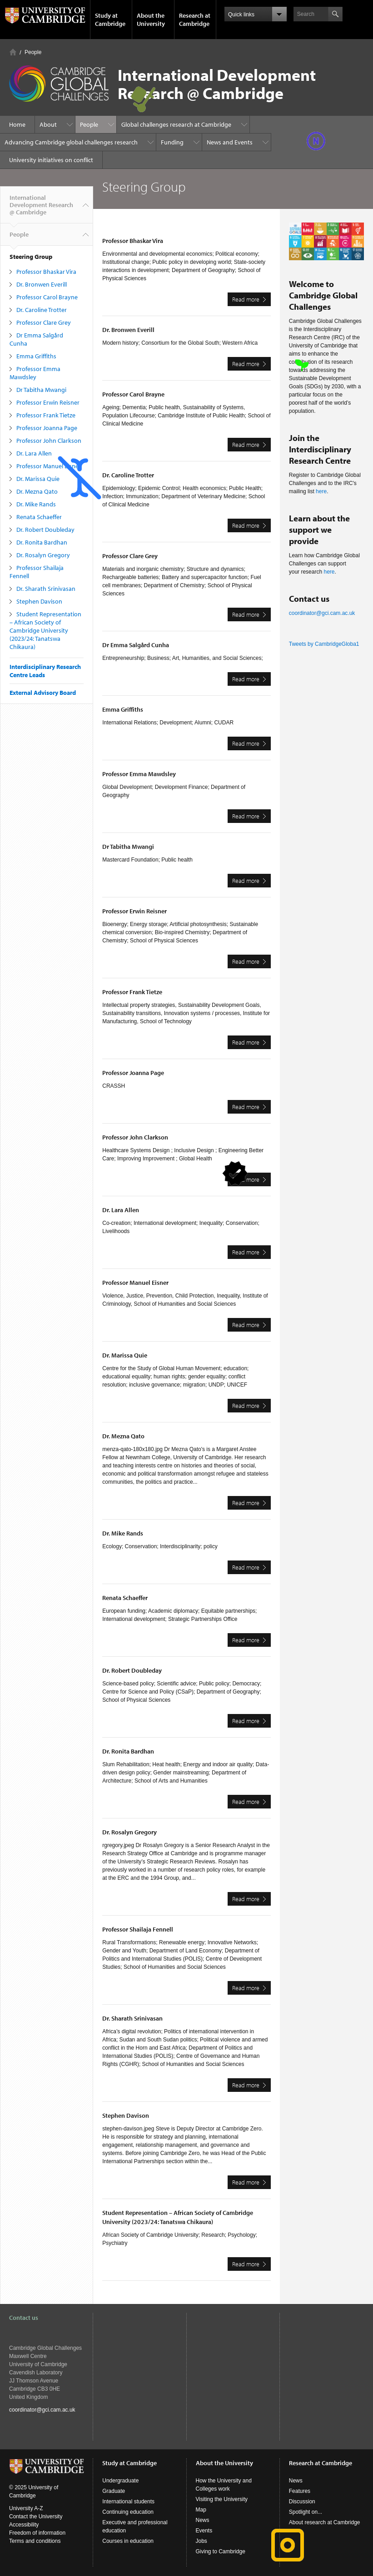  What do you see at coordinates (288, 2545) in the screenshot?
I see `apply a mask to selected layer or object` at bounding box center [288, 2545].